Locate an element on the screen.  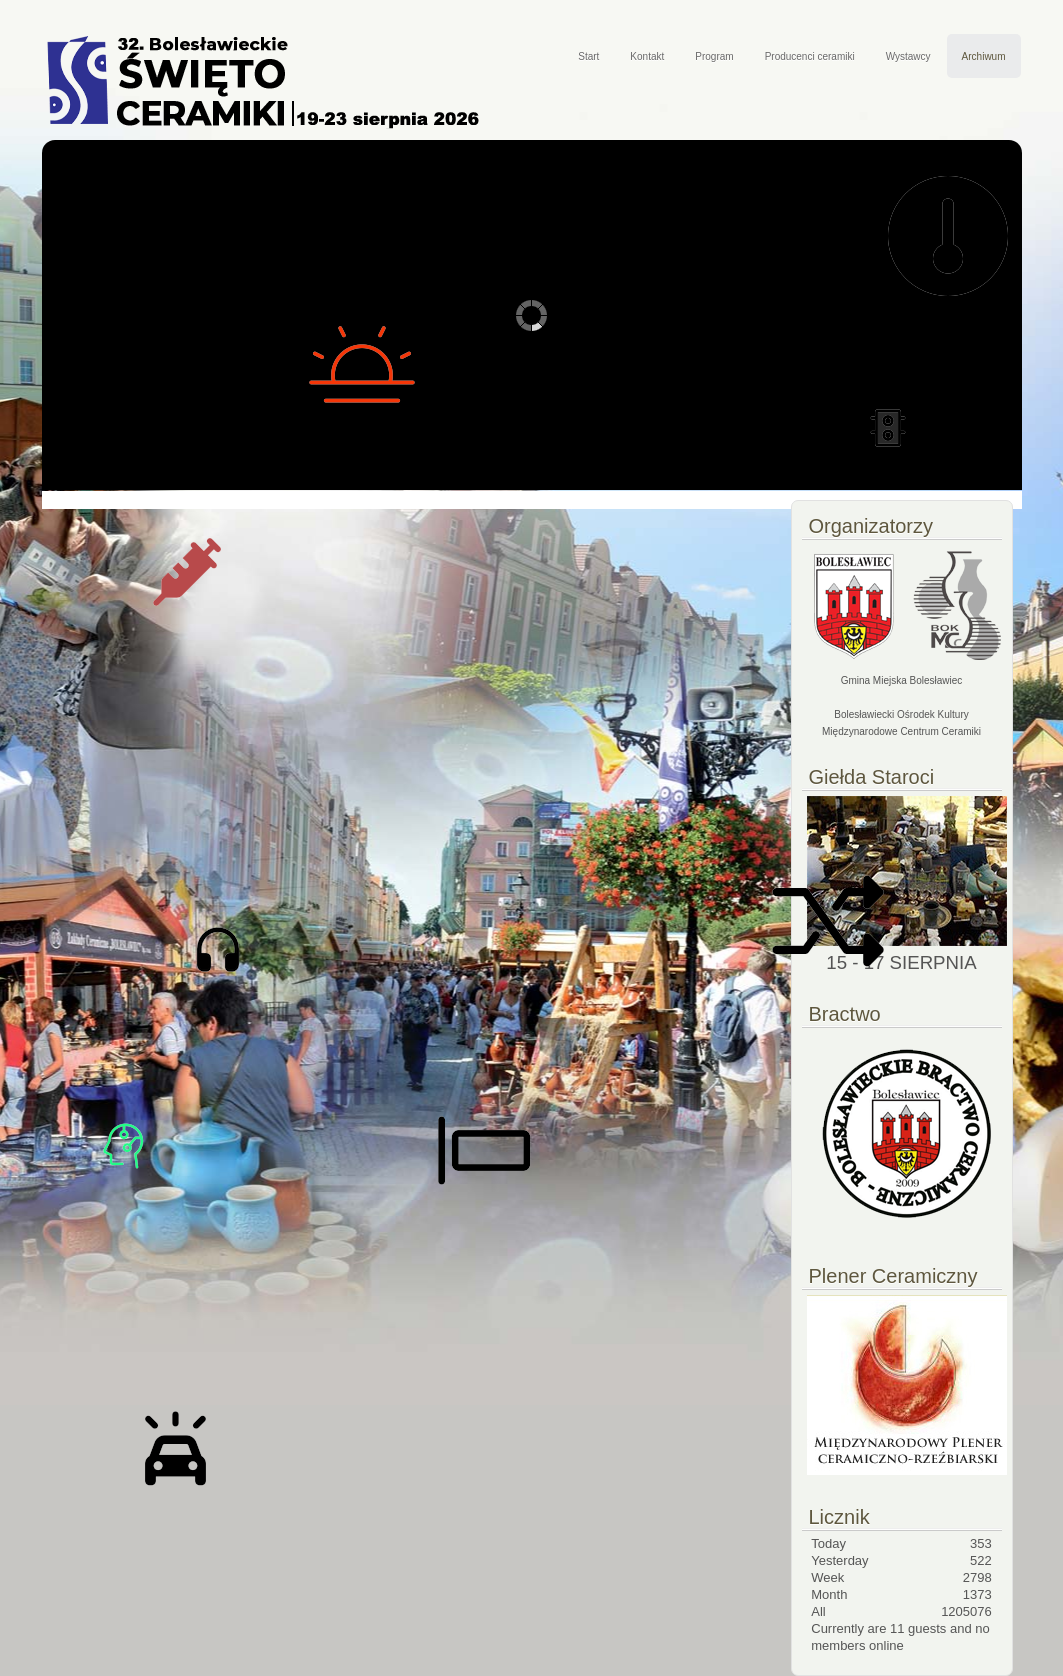
shuffle or randomize playback order is located at coordinates (826, 921).